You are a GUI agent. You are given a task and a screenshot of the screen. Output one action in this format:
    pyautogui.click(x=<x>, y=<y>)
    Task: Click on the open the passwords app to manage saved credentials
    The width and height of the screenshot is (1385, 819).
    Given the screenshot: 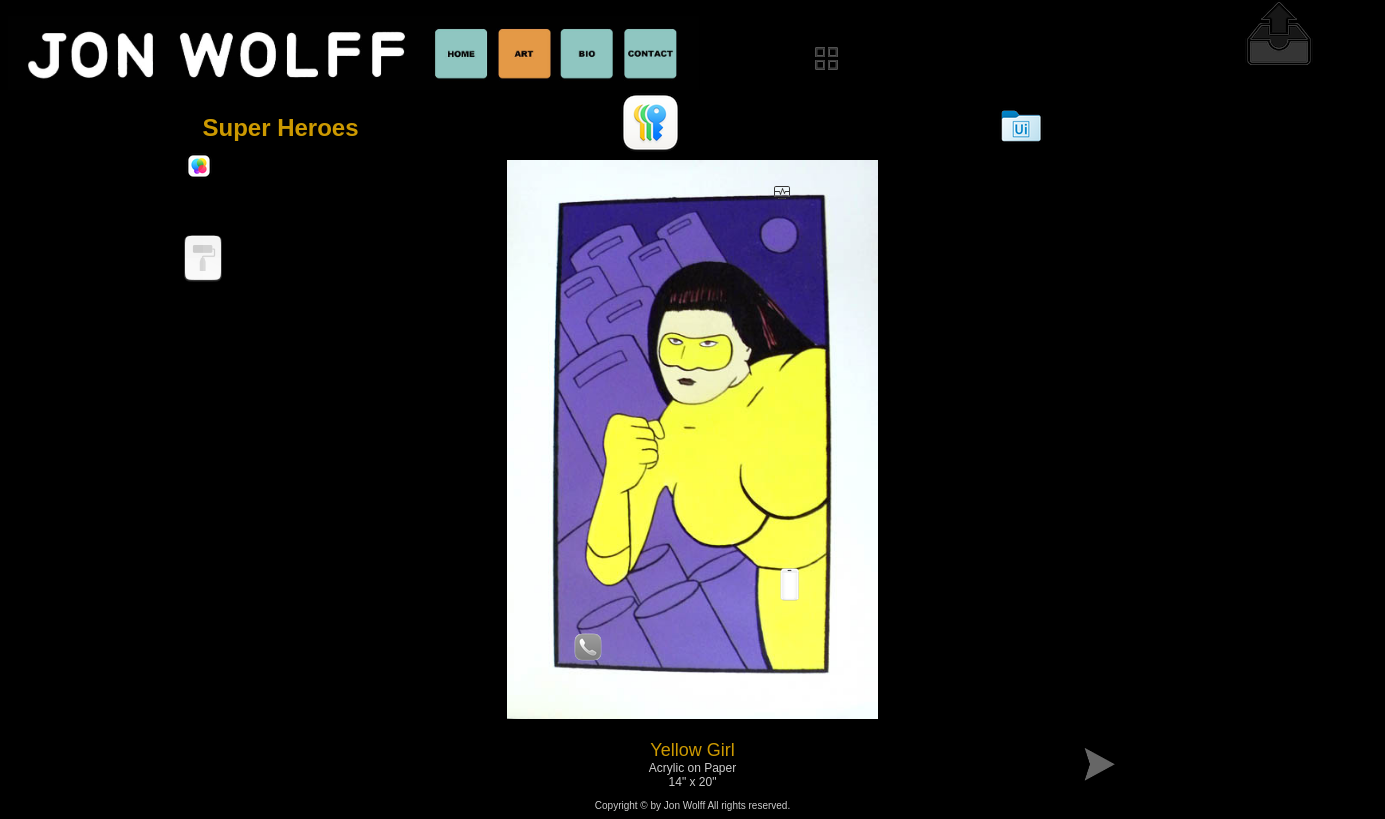 What is the action you would take?
    pyautogui.click(x=650, y=122)
    